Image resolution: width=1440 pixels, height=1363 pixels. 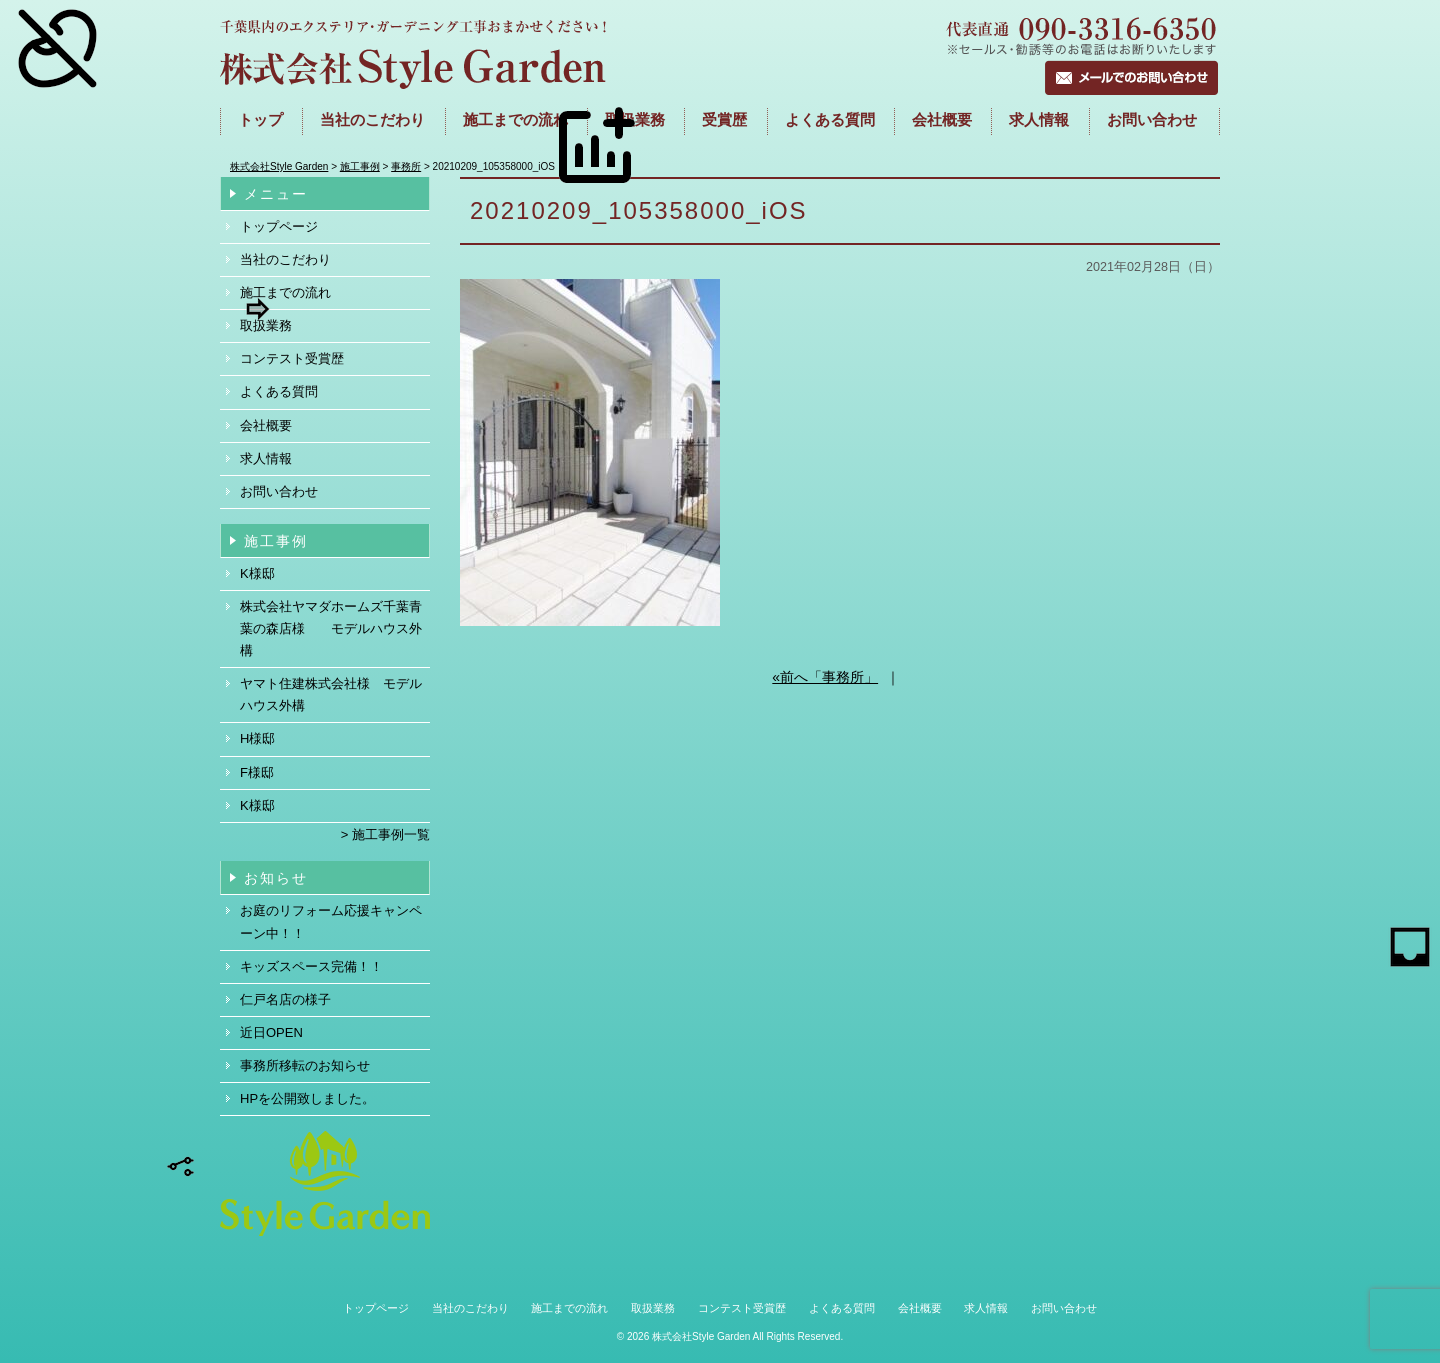 What do you see at coordinates (258, 309) in the screenshot?
I see `forward an email or message` at bounding box center [258, 309].